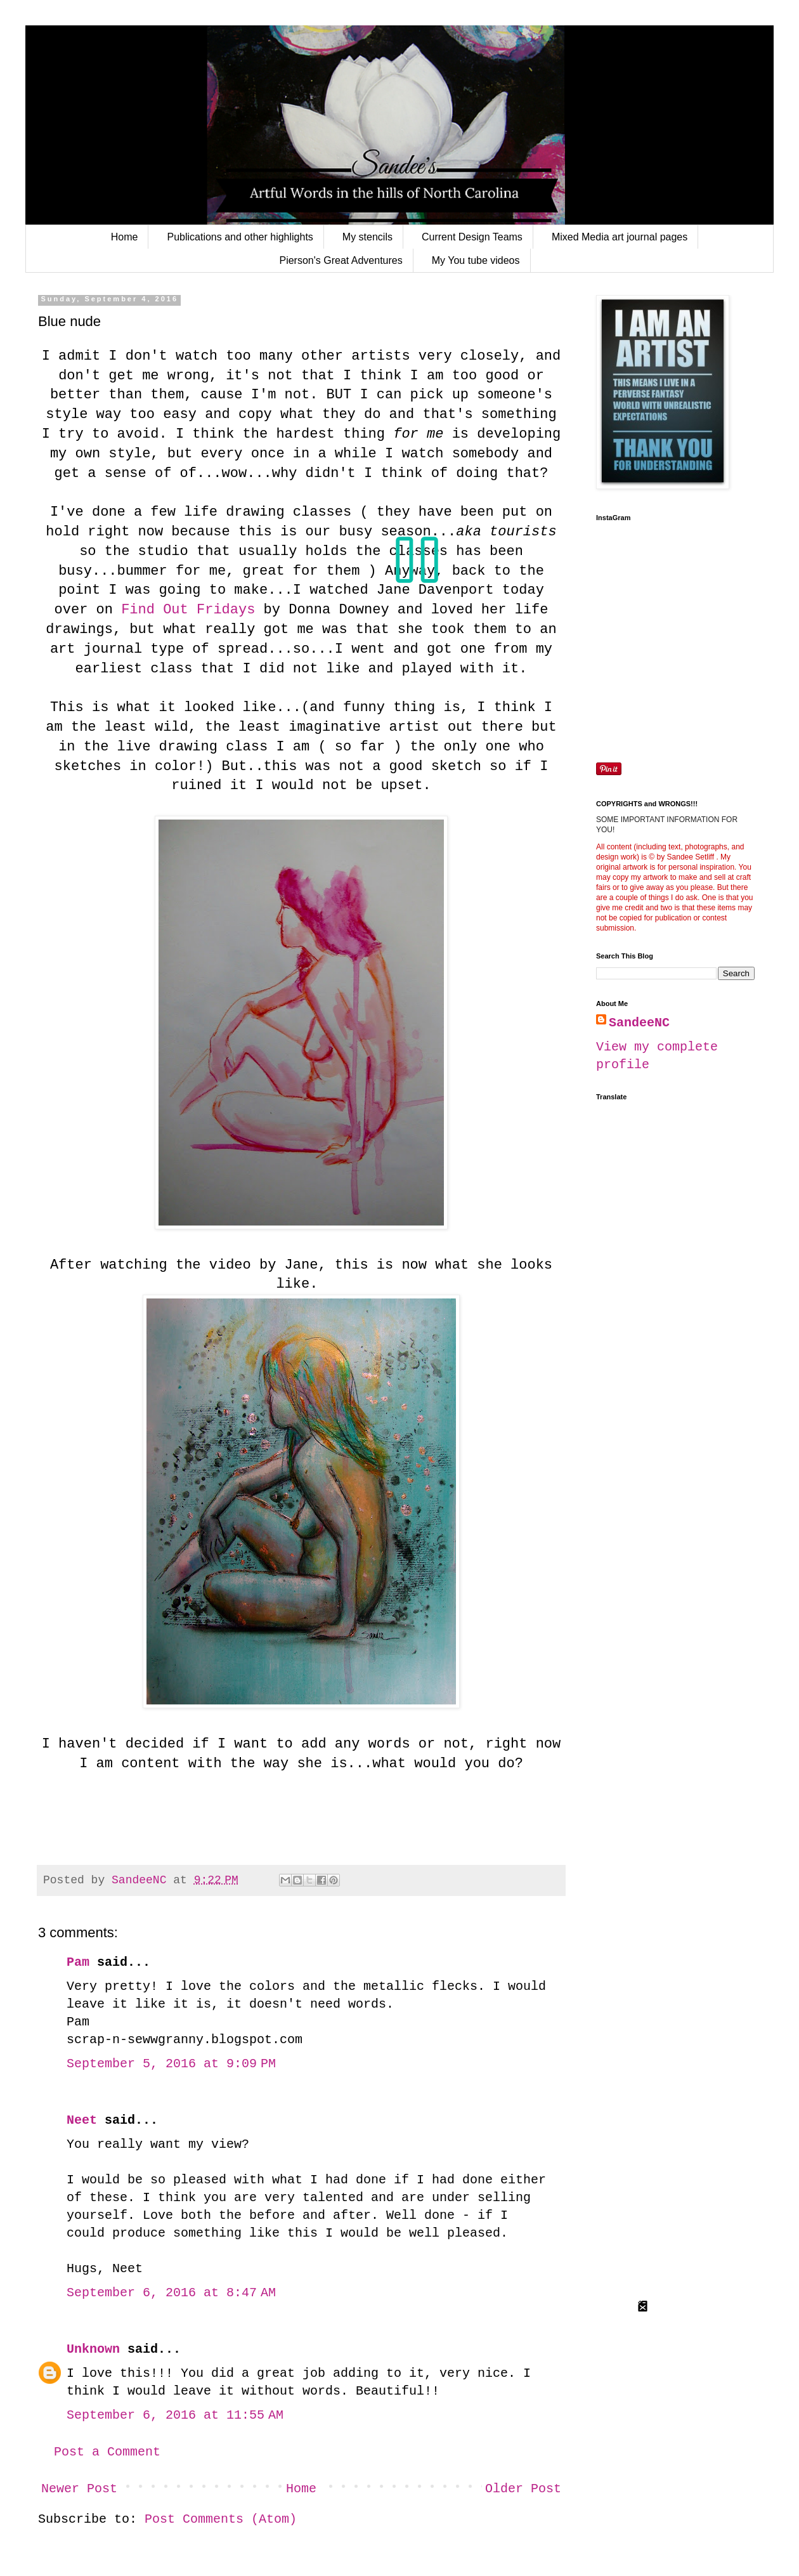 The height and width of the screenshot is (2576, 799). Describe the element at coordinates (417, 559) in the screenshot. I see `pause media playback` at that location.